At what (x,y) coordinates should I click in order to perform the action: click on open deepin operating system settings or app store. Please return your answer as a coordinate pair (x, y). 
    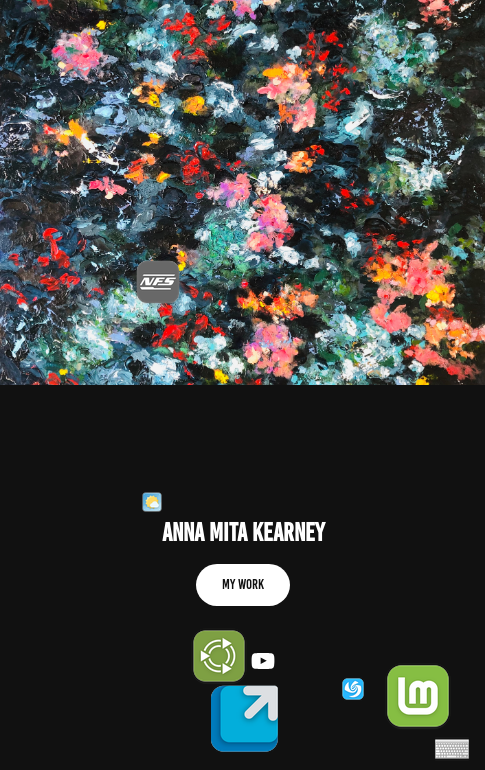
    Looking at the image, I should click on (353, 689).